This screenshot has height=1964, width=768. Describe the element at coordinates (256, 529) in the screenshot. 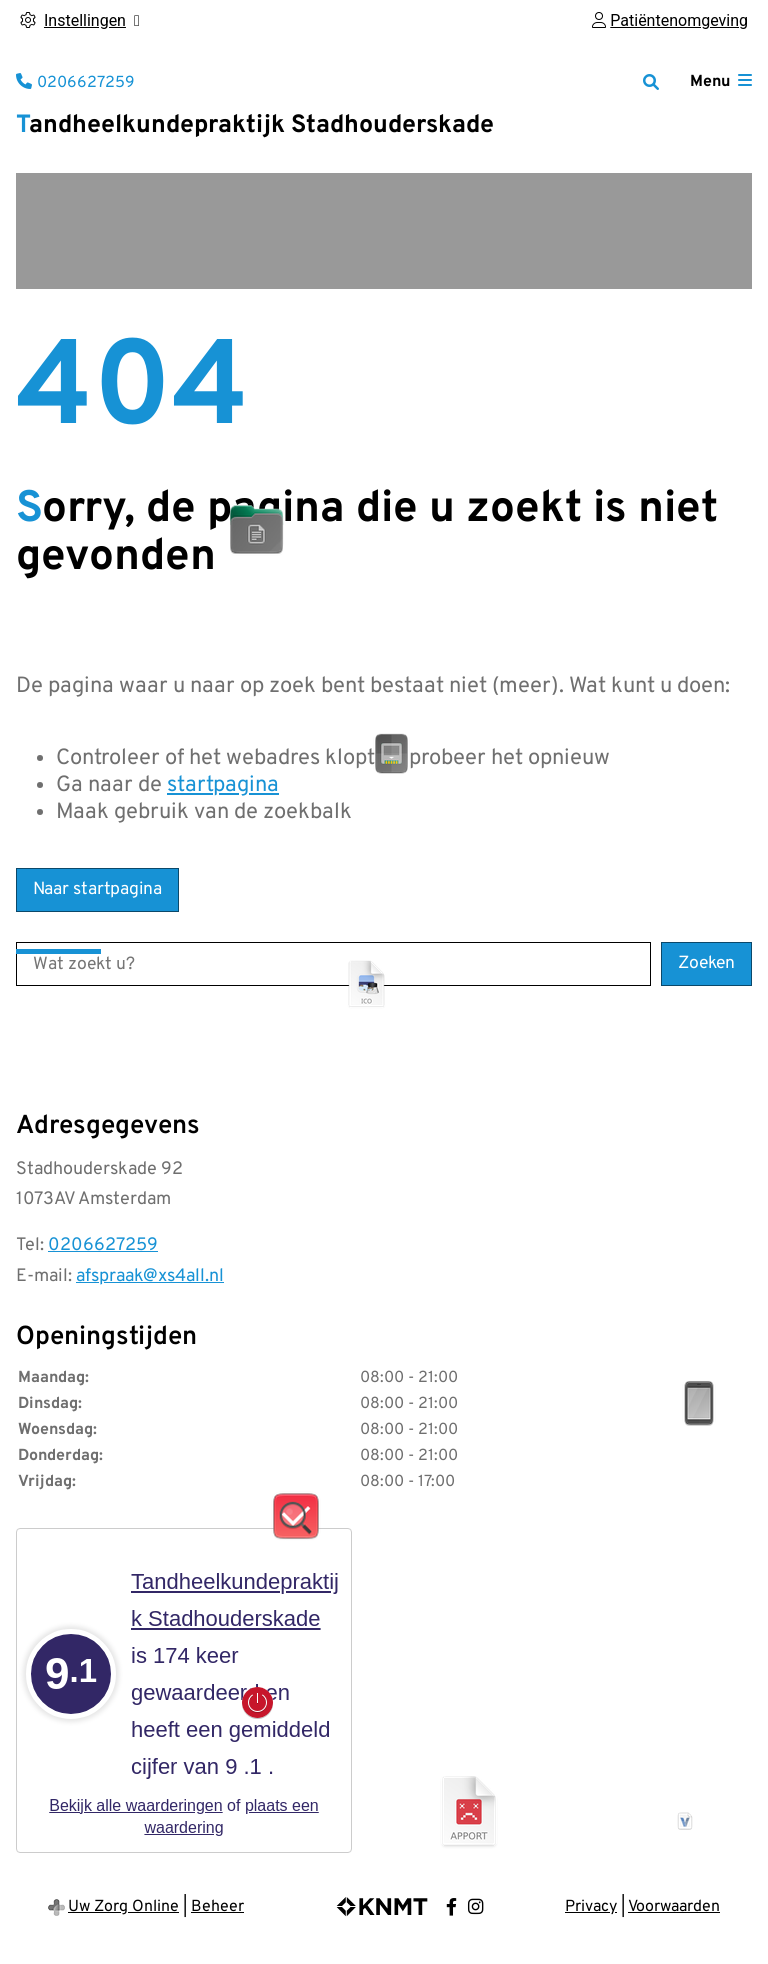

I see `open your documents folder` at that location.